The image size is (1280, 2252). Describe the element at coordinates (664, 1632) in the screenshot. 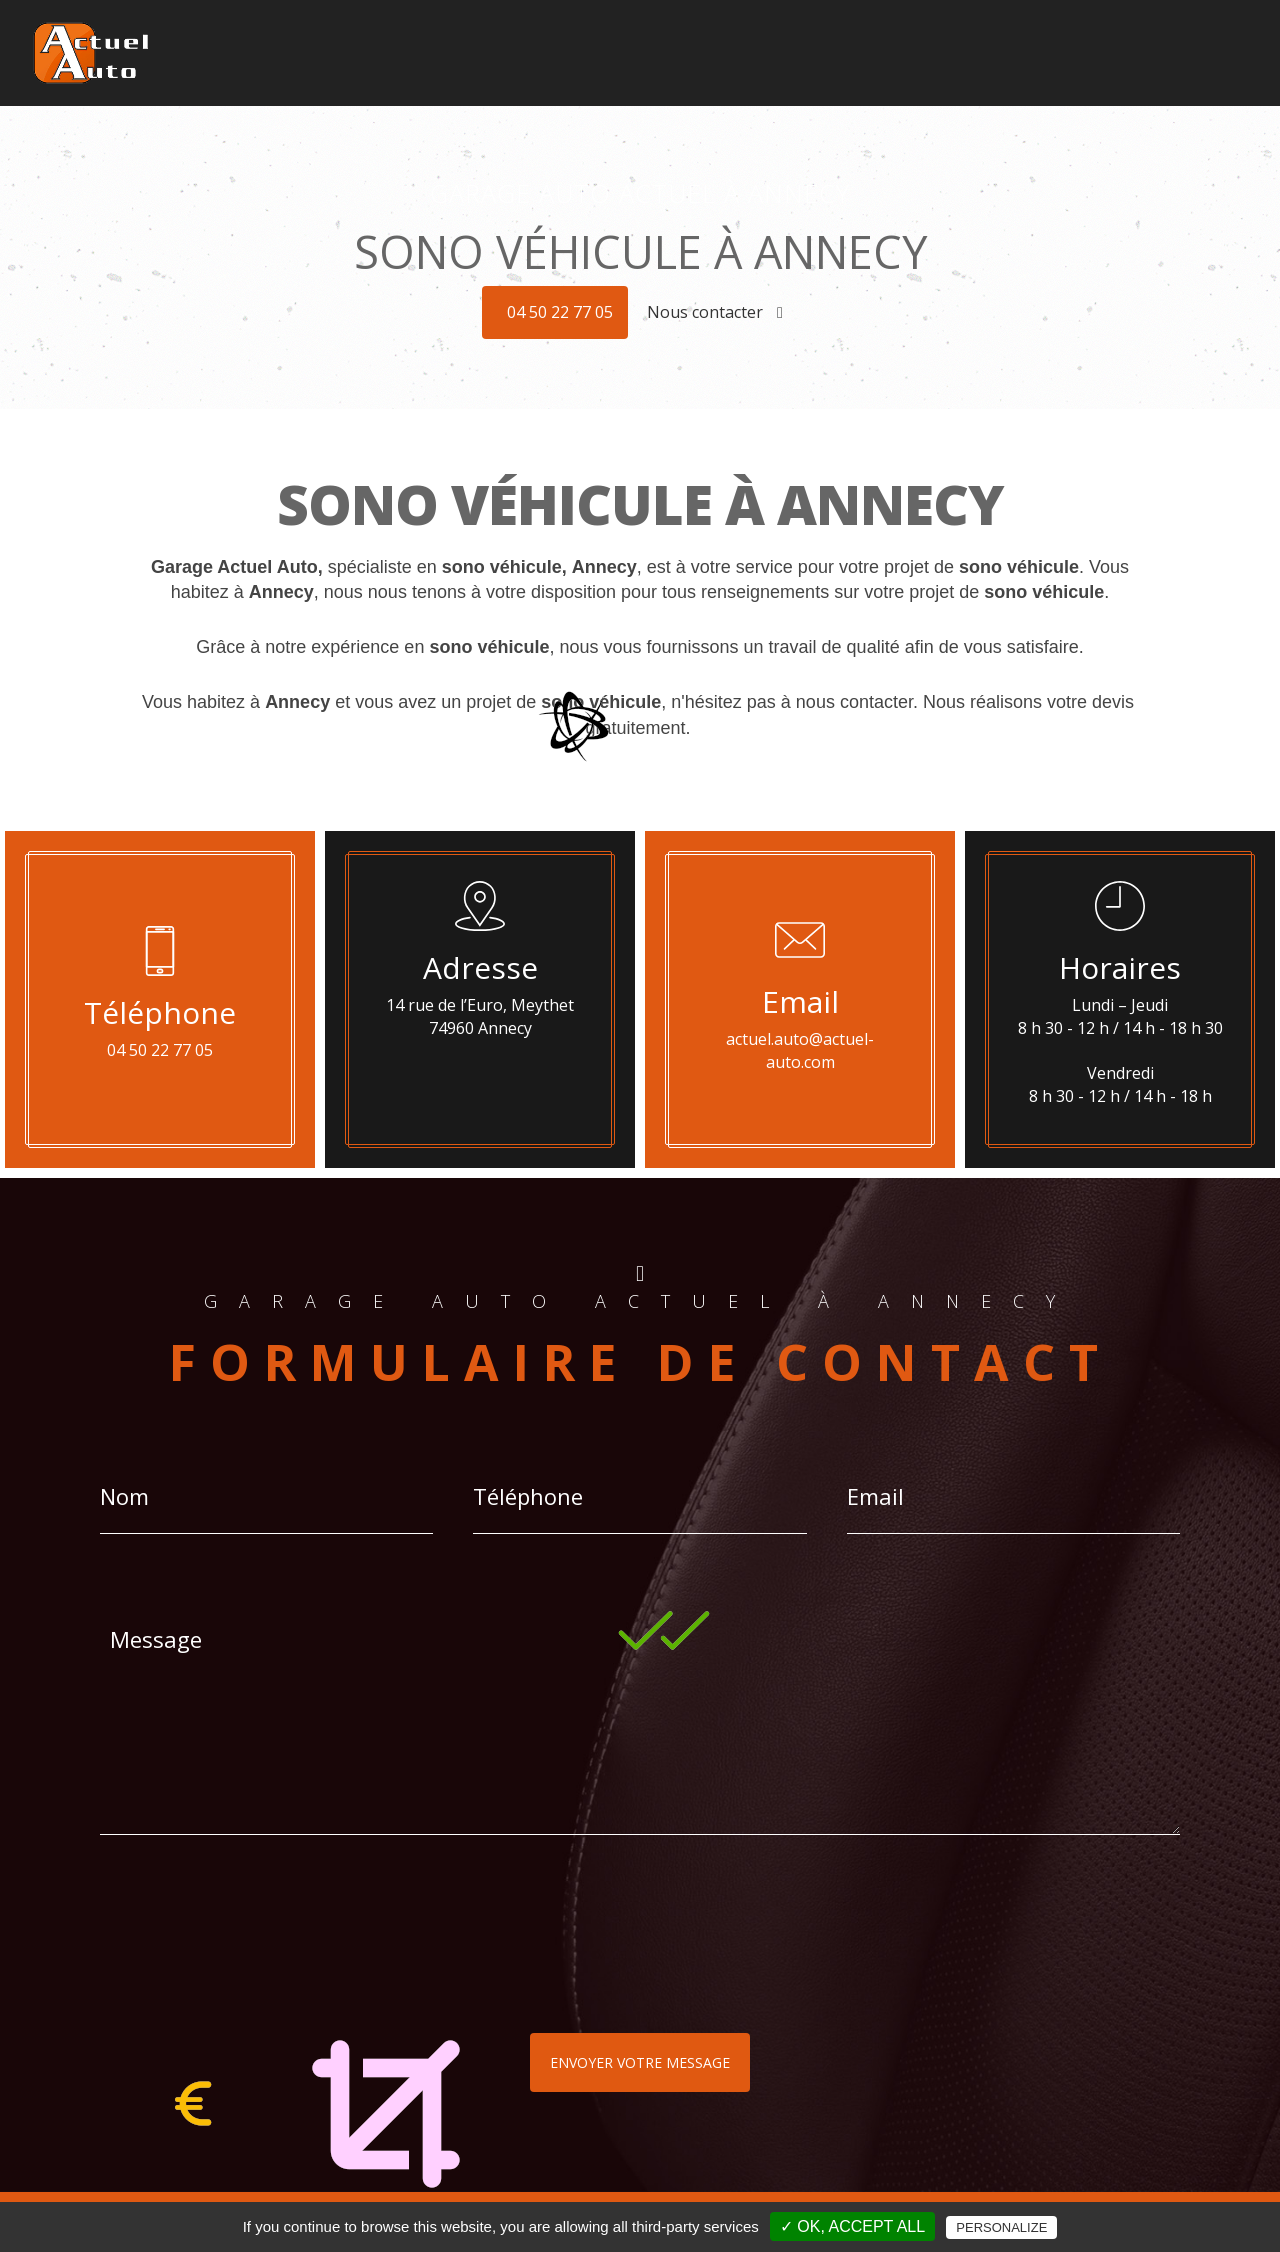

I see `indicates all items have been completed or verified` at that location.